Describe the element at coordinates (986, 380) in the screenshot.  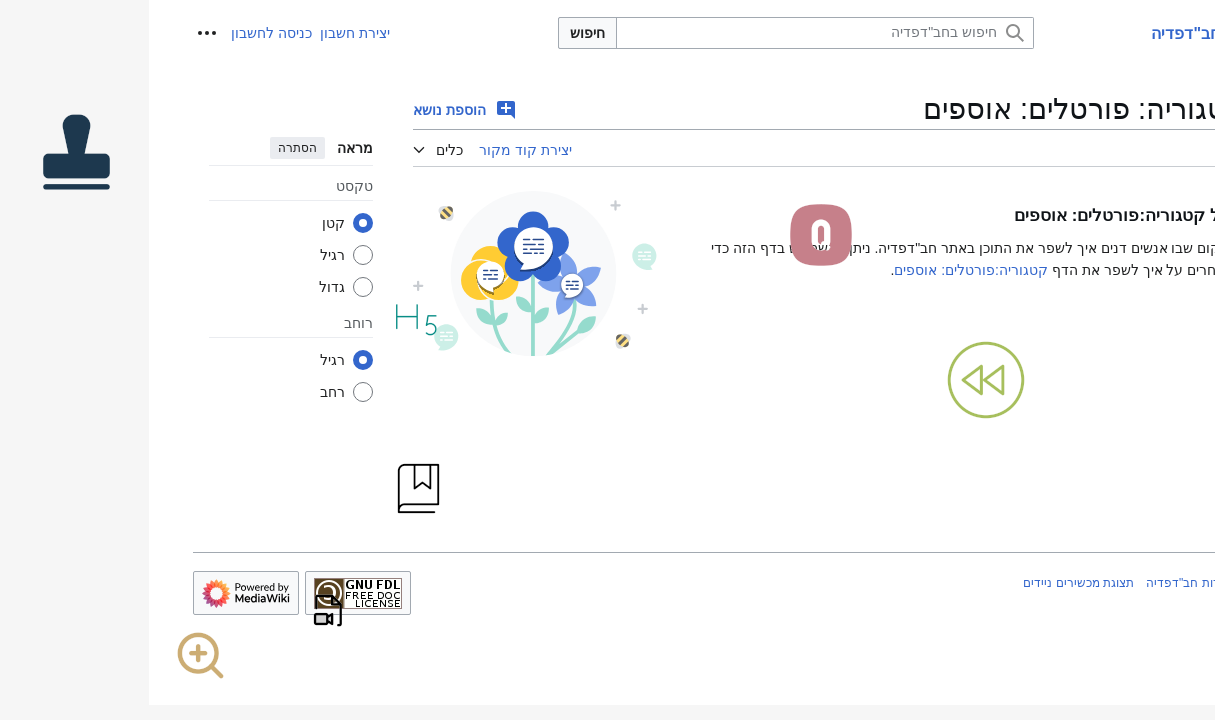
I see `rewind or skip backward in media playback` at that location.